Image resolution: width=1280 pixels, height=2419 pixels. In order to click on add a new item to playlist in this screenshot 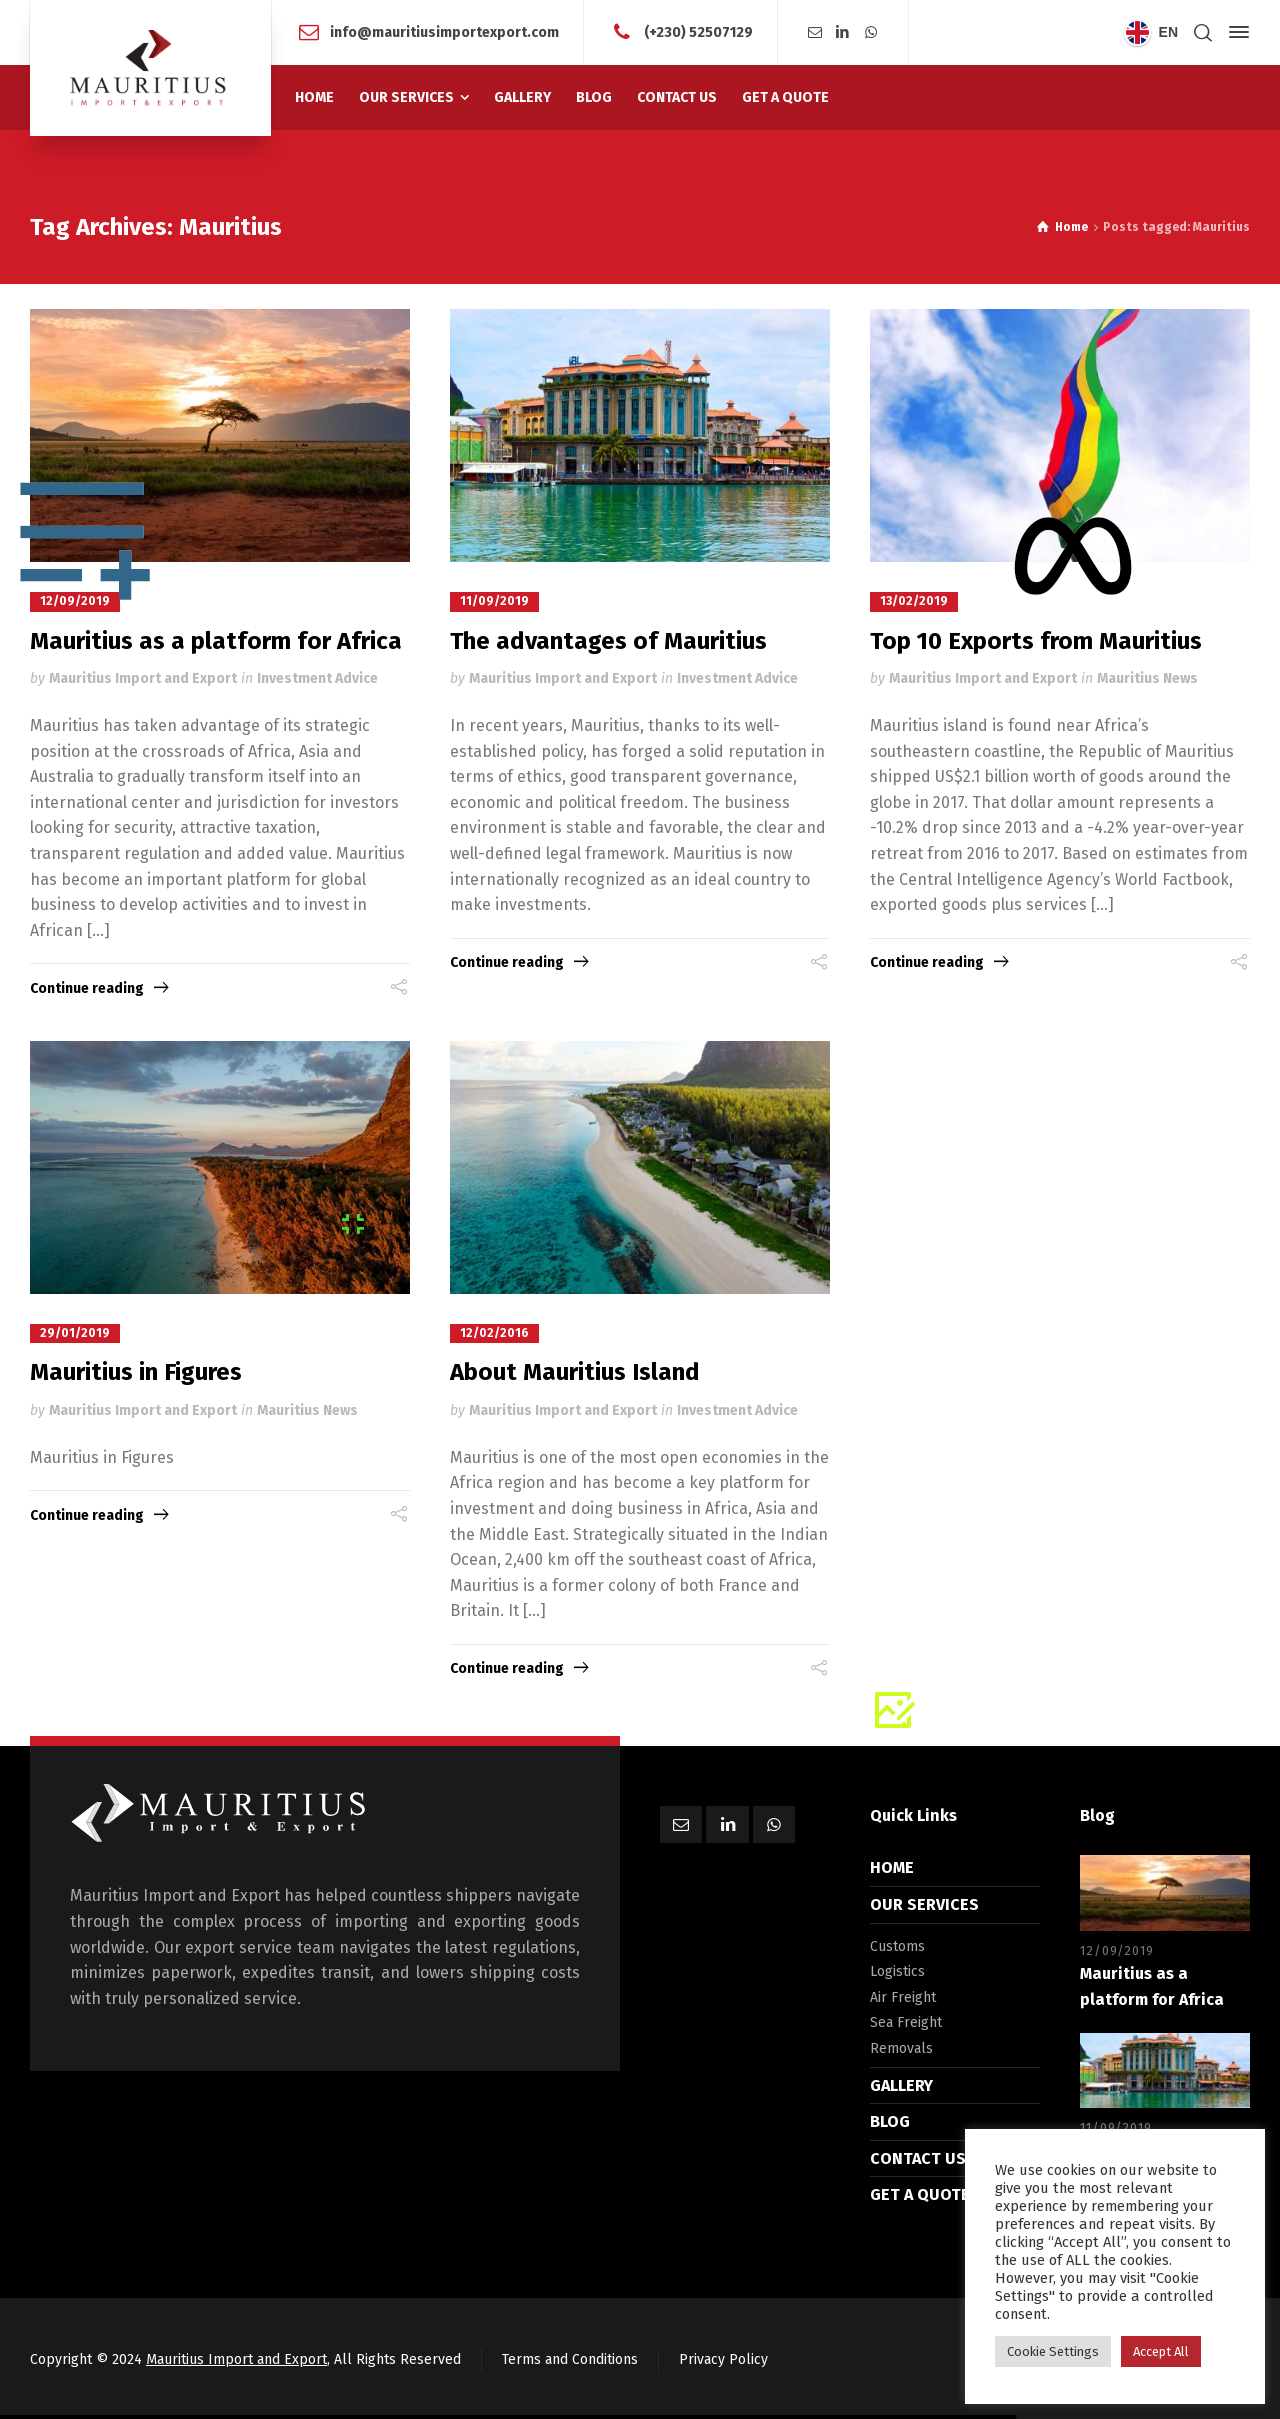, I will do `click(82, 532)`.